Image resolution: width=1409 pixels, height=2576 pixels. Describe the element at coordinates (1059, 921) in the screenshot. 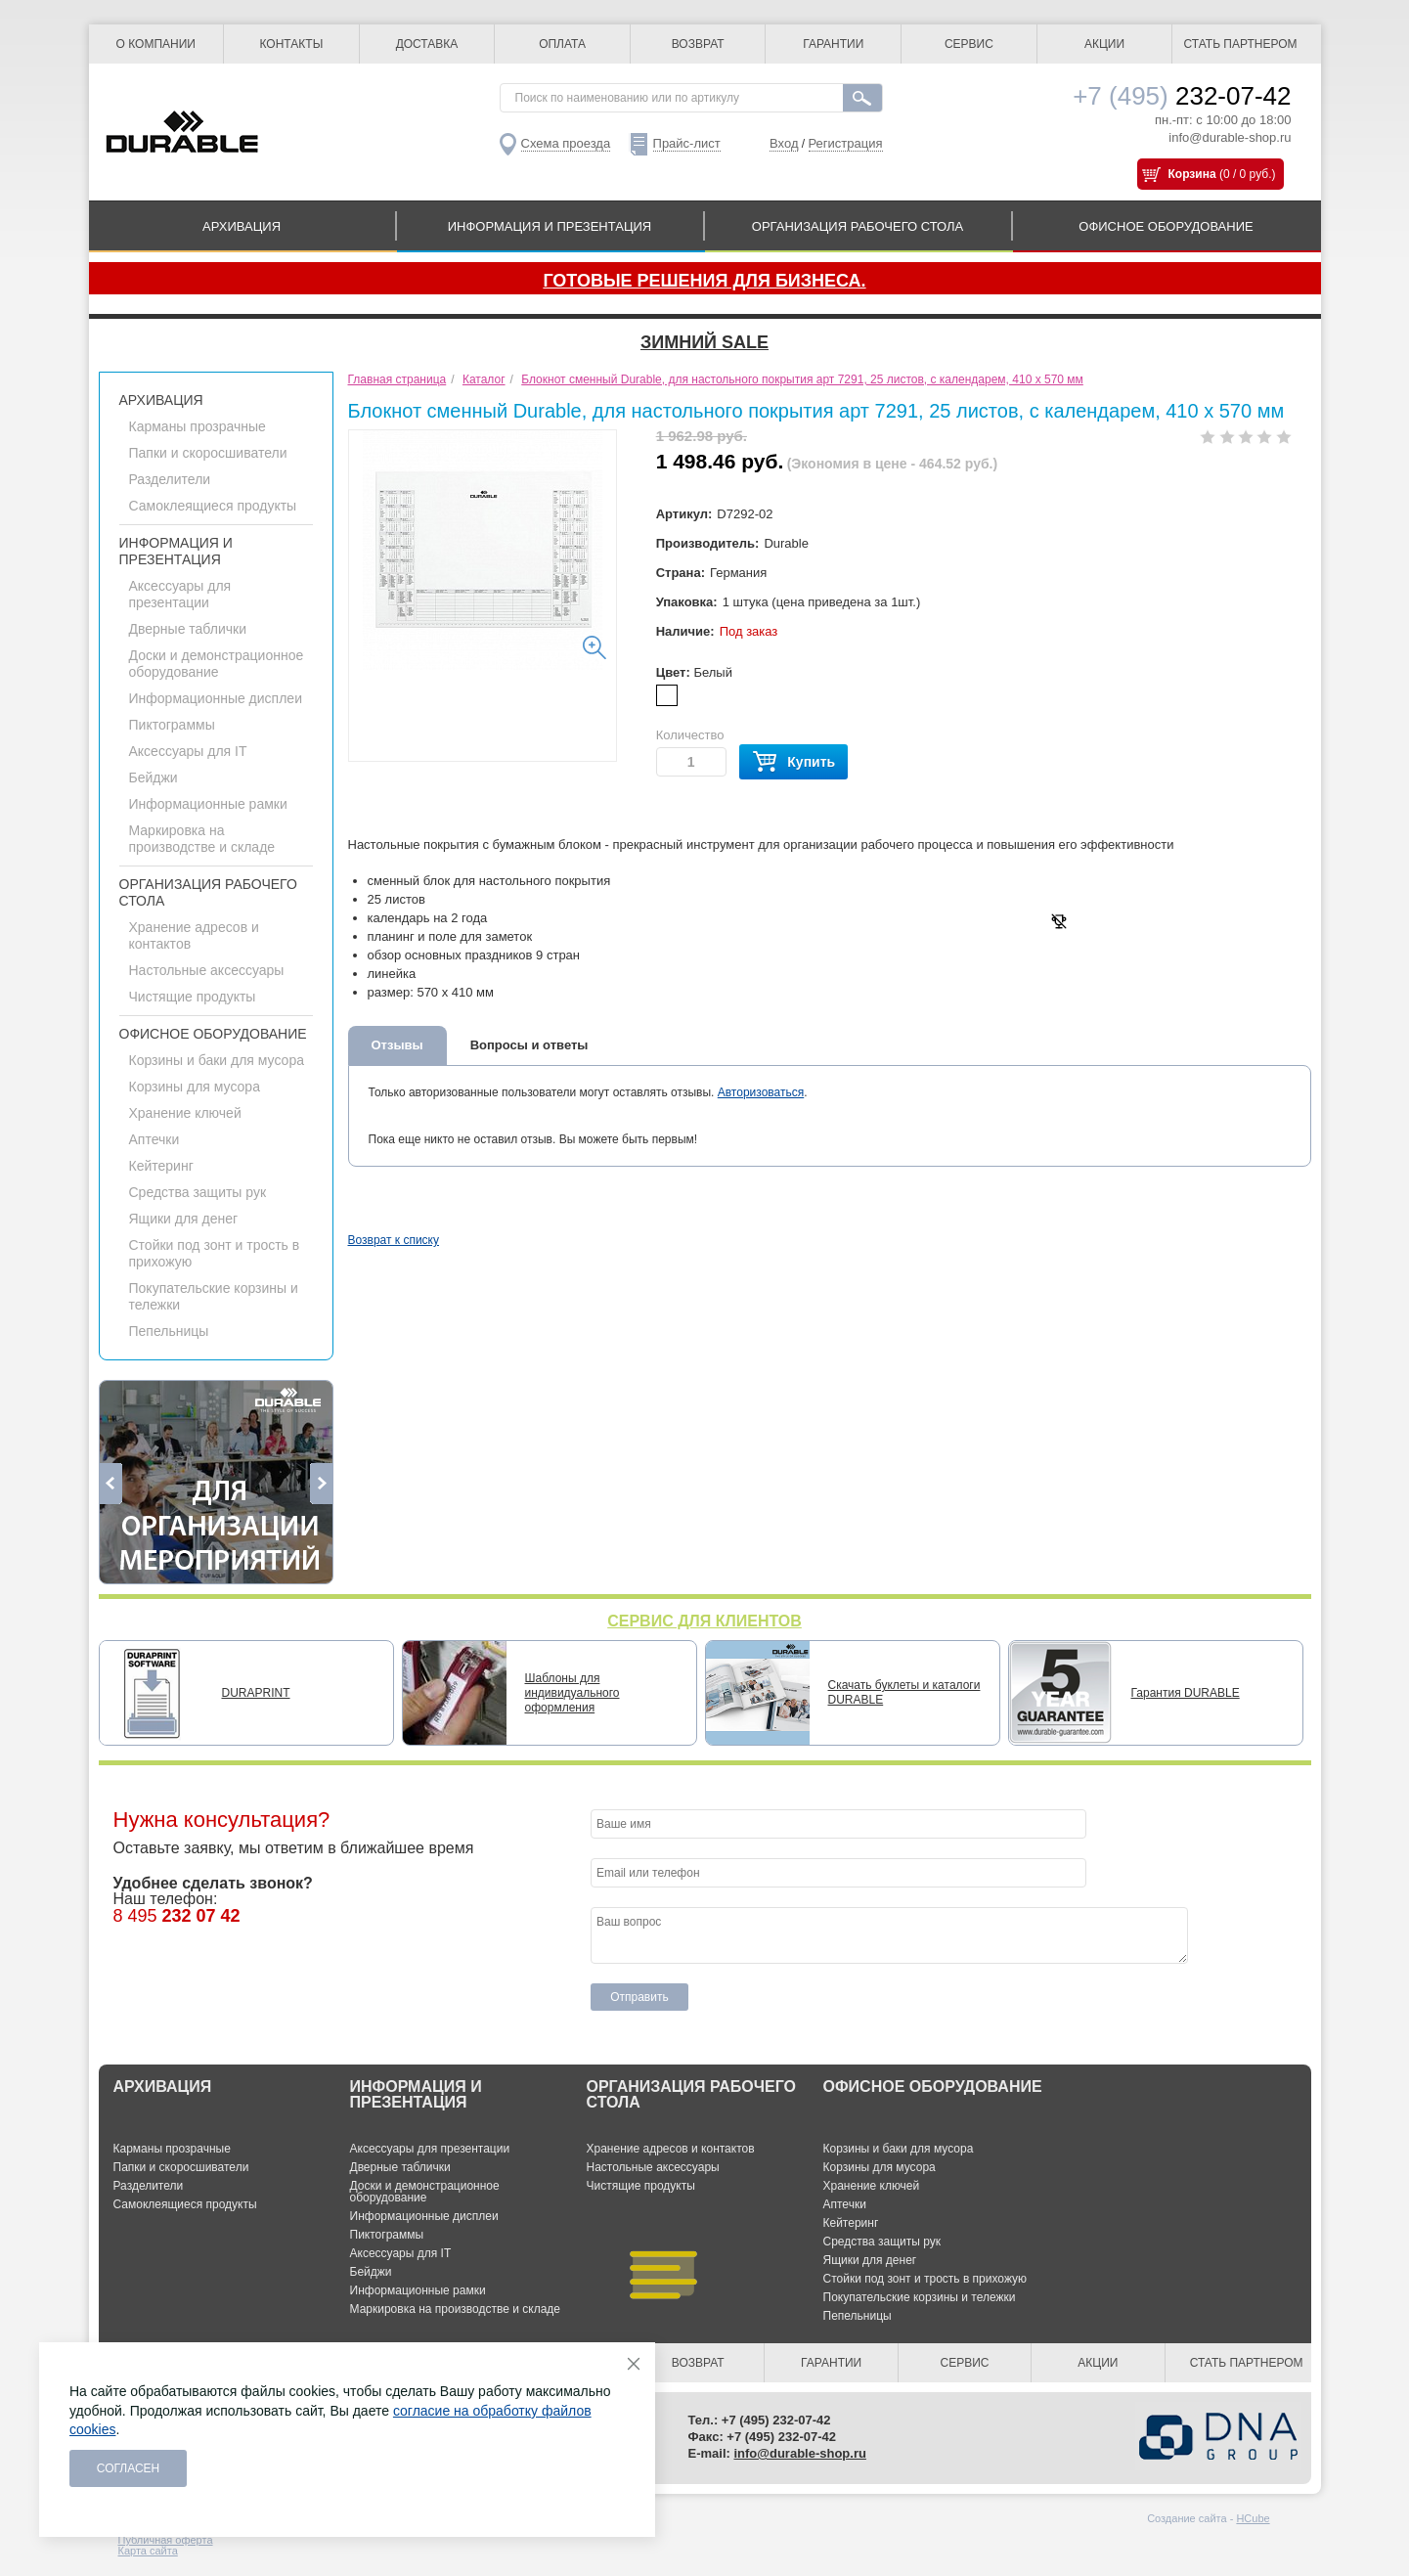

I see `achievements or awards are disabled` at that location.